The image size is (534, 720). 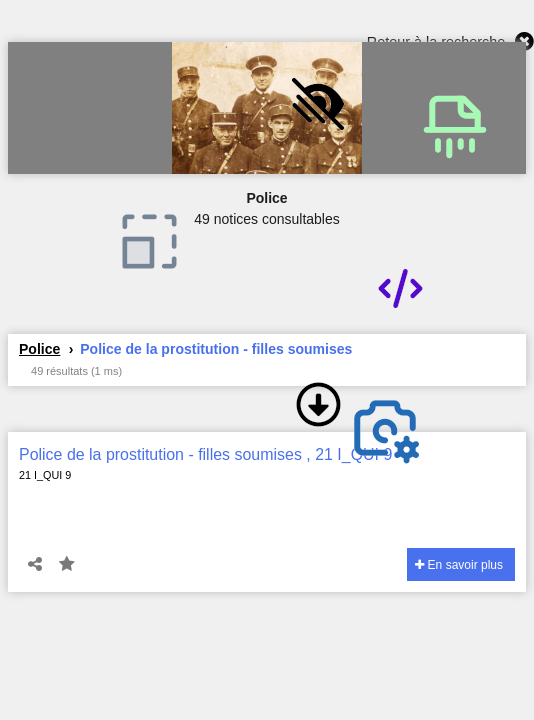 I want to click on download a file or content, so click(x=318, y=404).